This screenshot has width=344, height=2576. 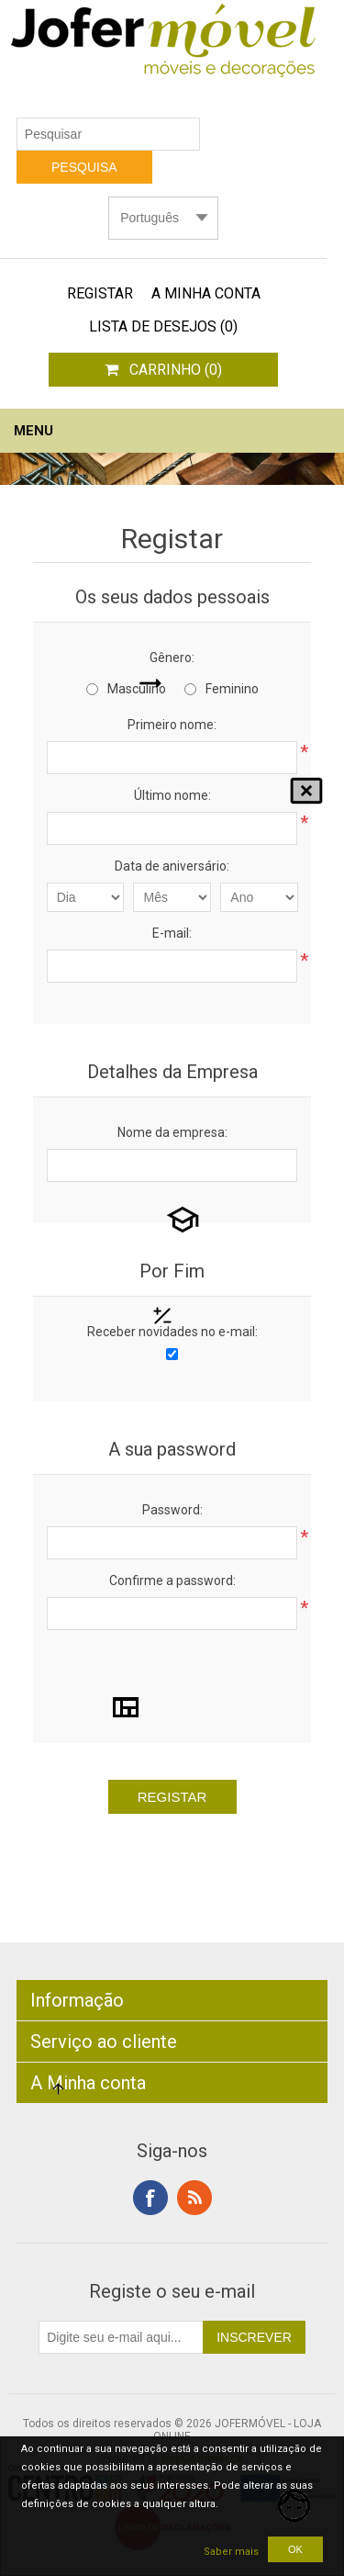 What do you see at coordinates (294, 2505) in the screenshot?
I see `access your profile or account settings` at bounding box center [294, 2505].